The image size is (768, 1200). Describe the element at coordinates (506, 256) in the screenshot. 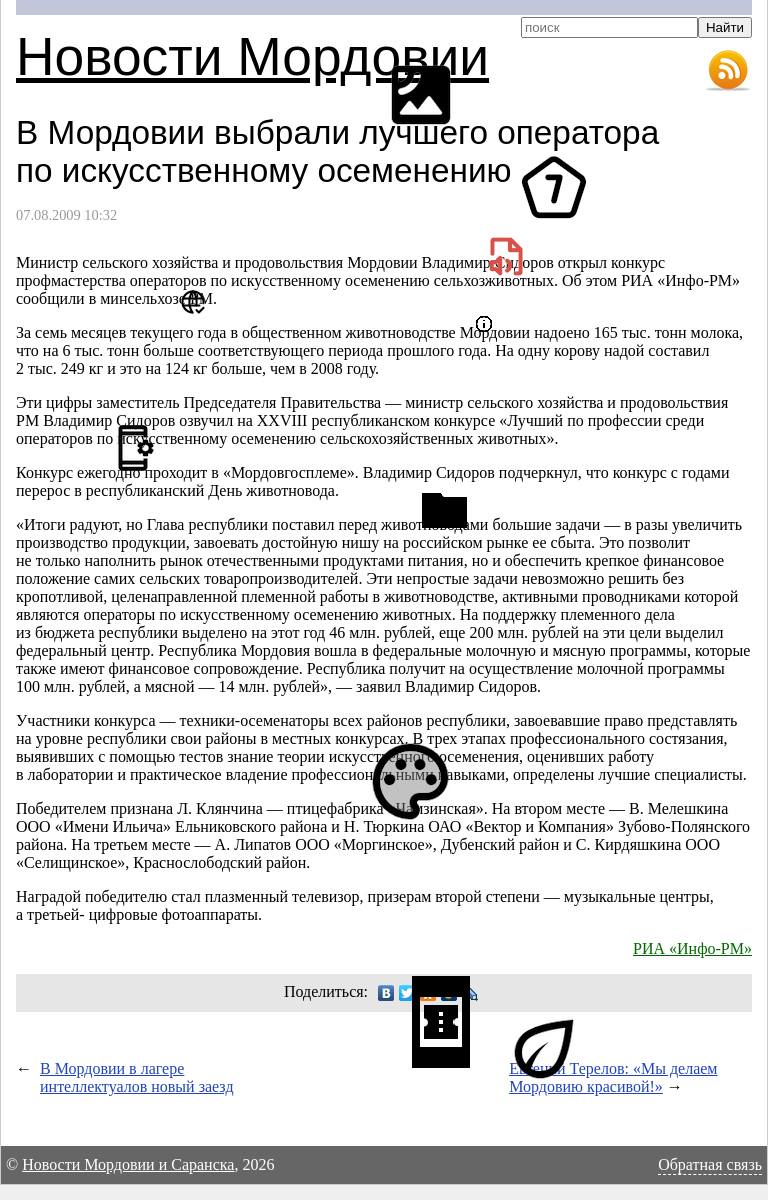

I see `open an audio file` at that location.